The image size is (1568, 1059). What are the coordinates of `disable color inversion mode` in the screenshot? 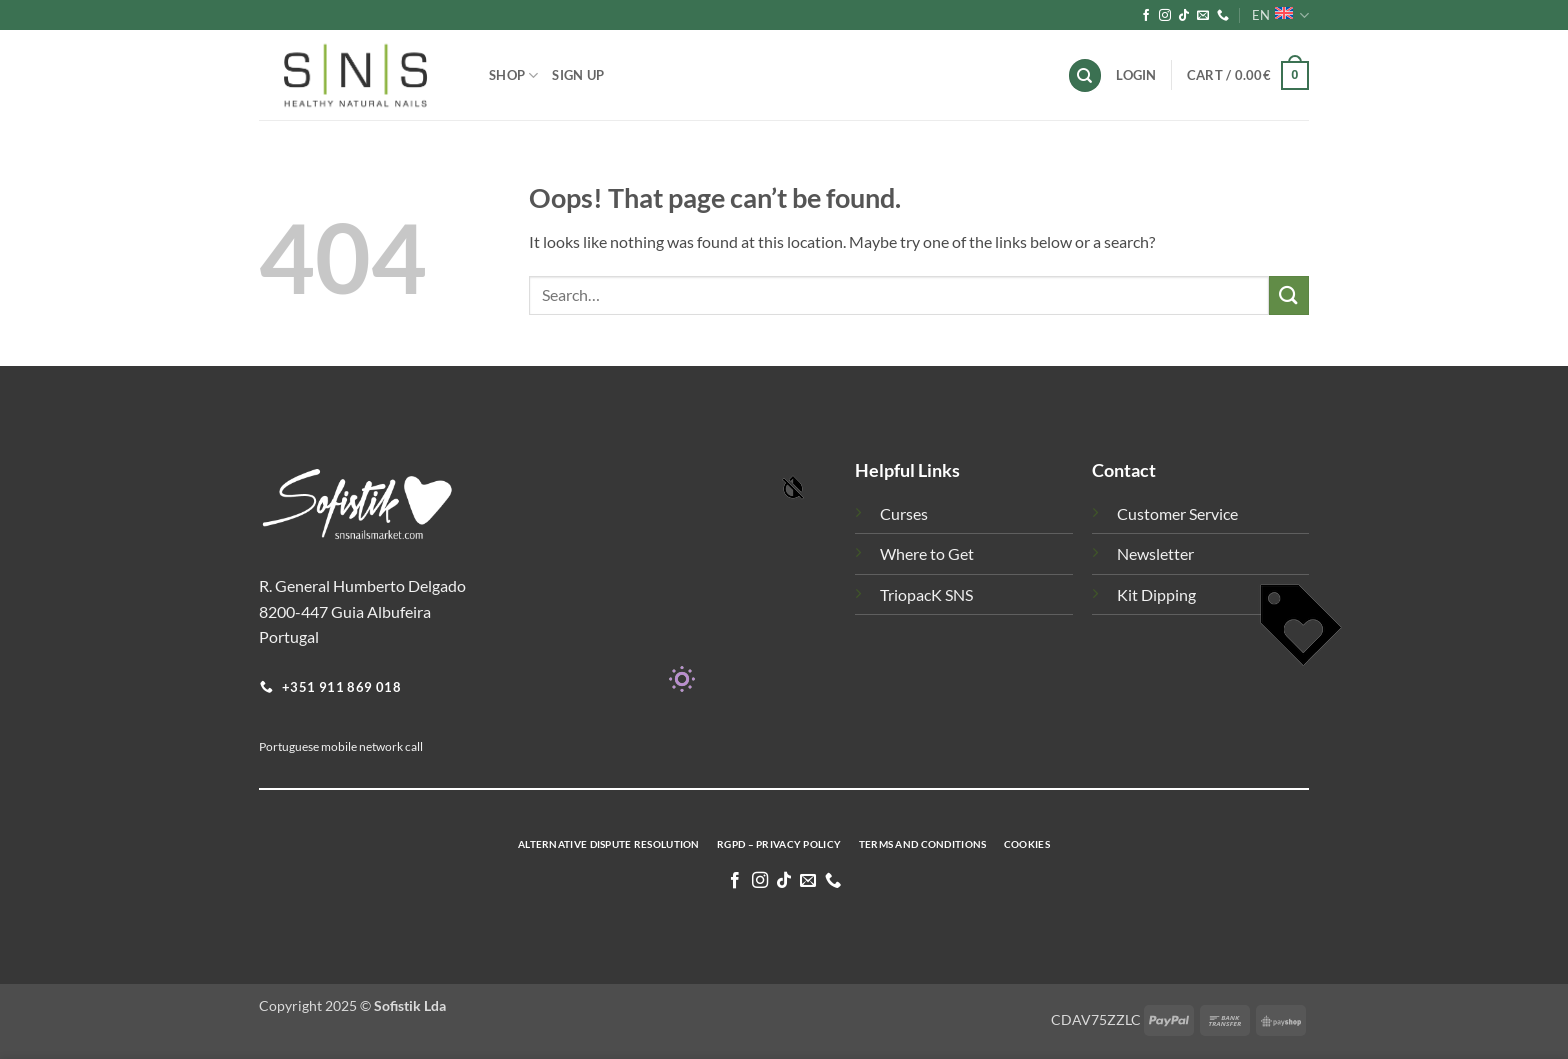 It's located at (793, 487).